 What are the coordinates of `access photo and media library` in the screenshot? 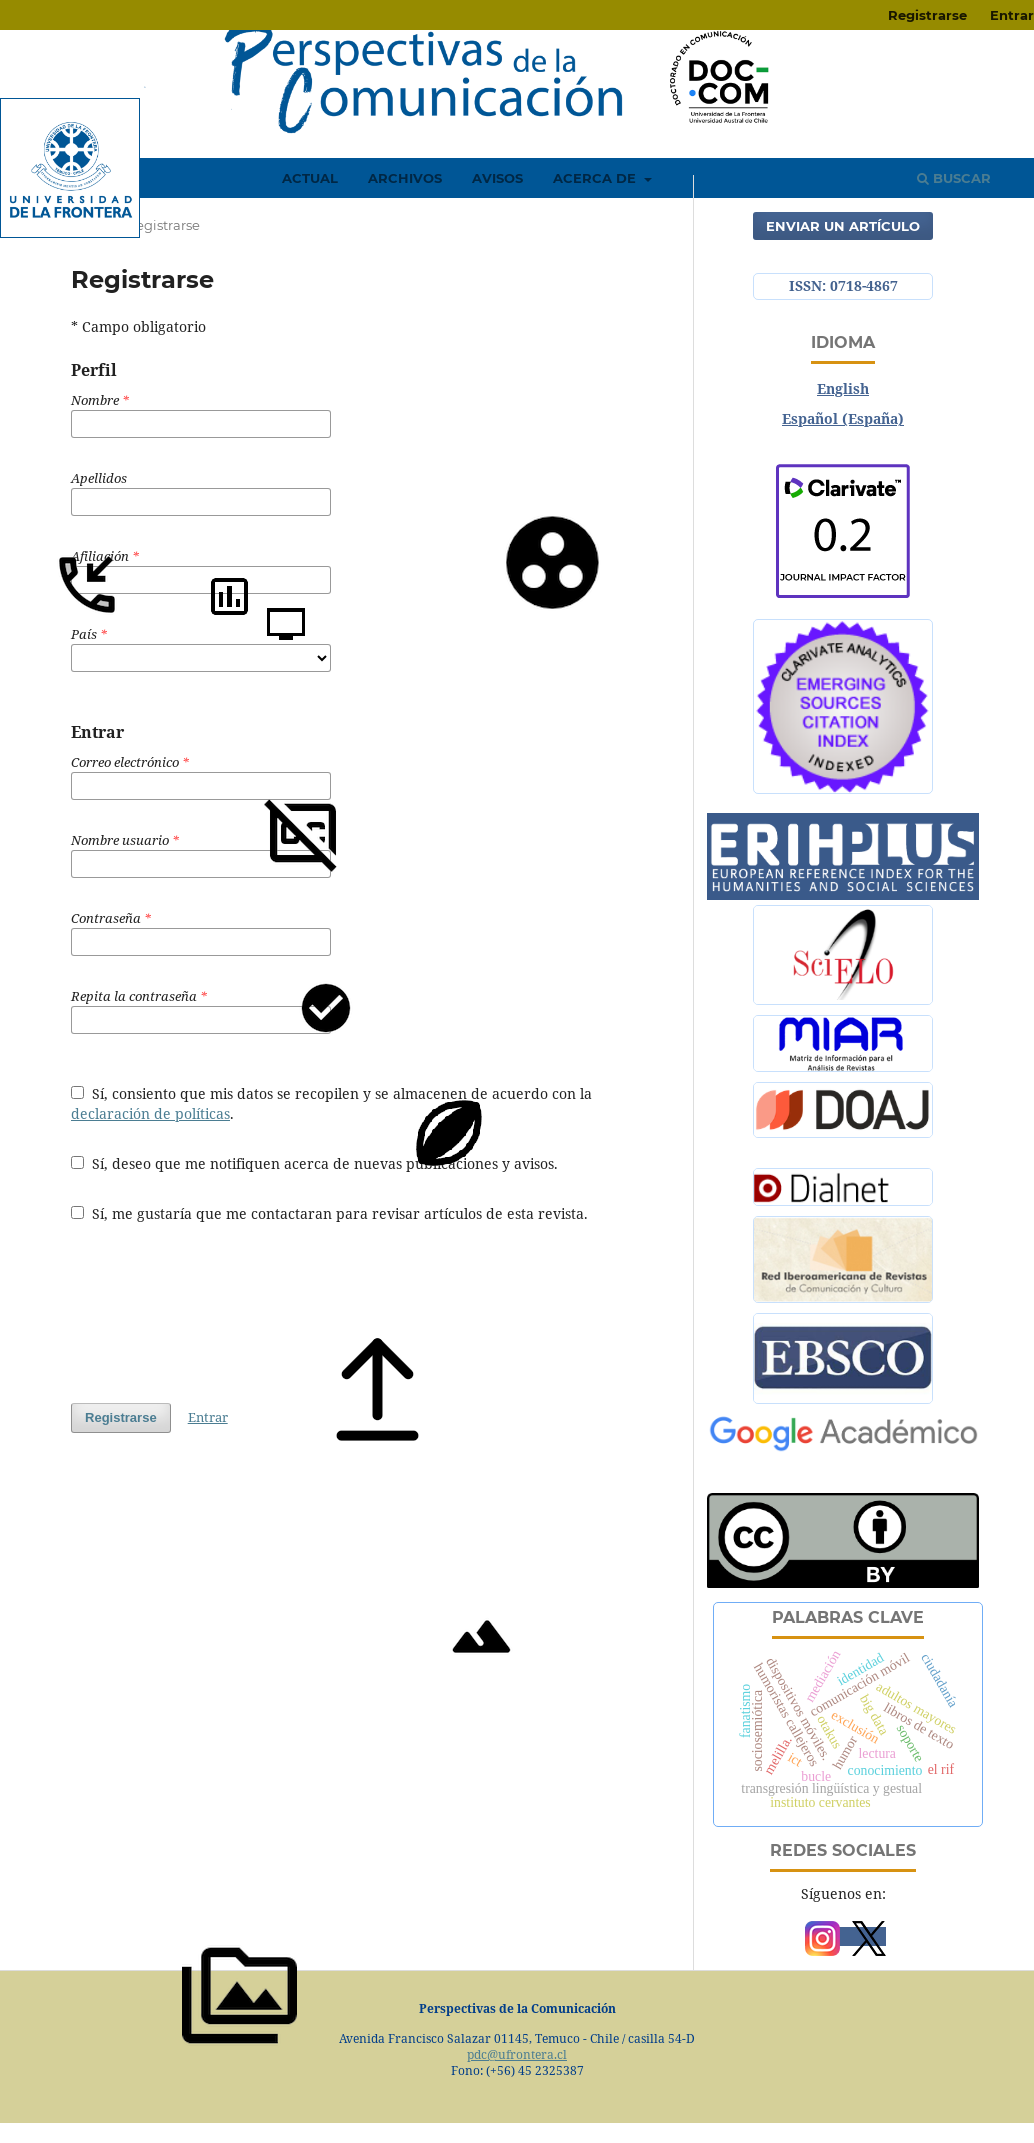 It's located at (239, 1995).